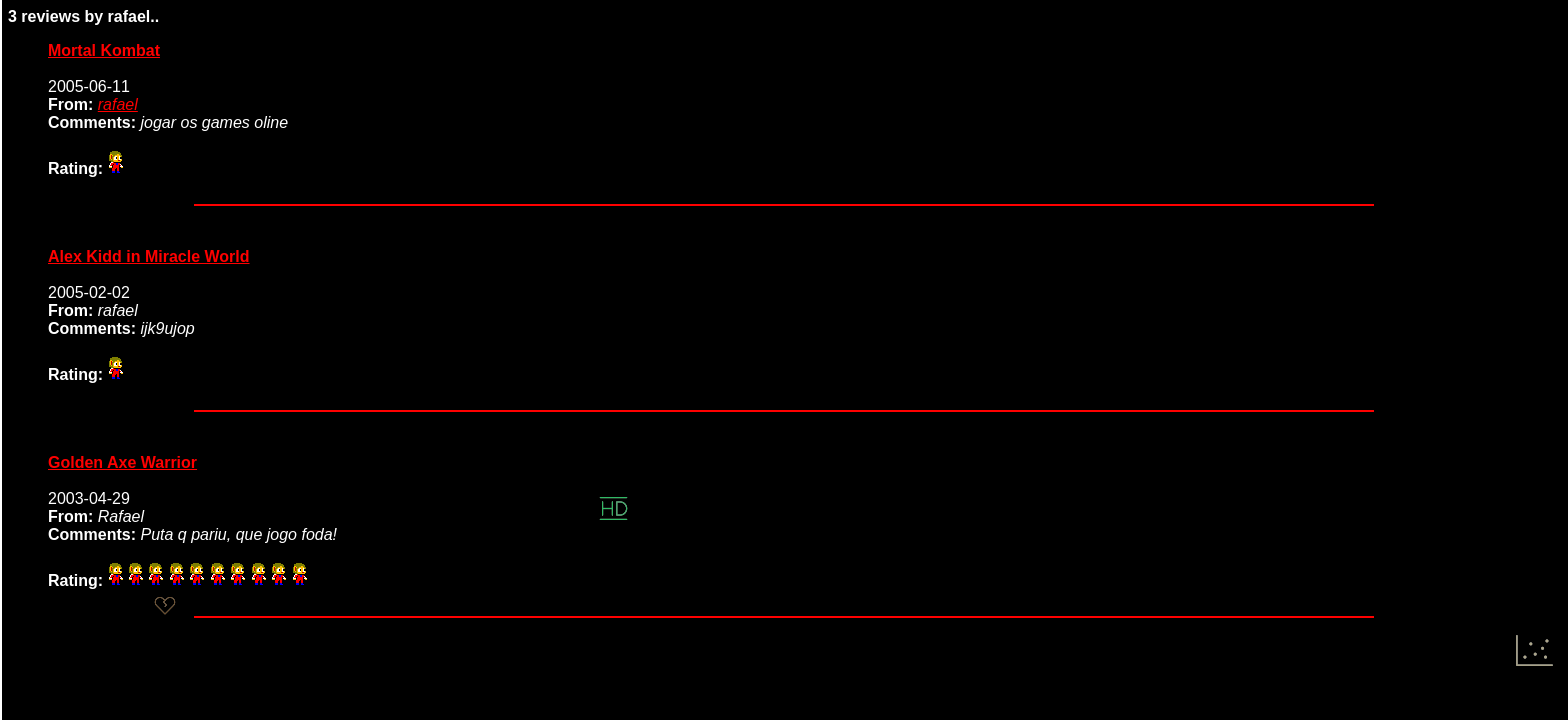 The height and width of the screenshot is (720, 1568). I want to click on view scatter plot data, so click(1534, 650).